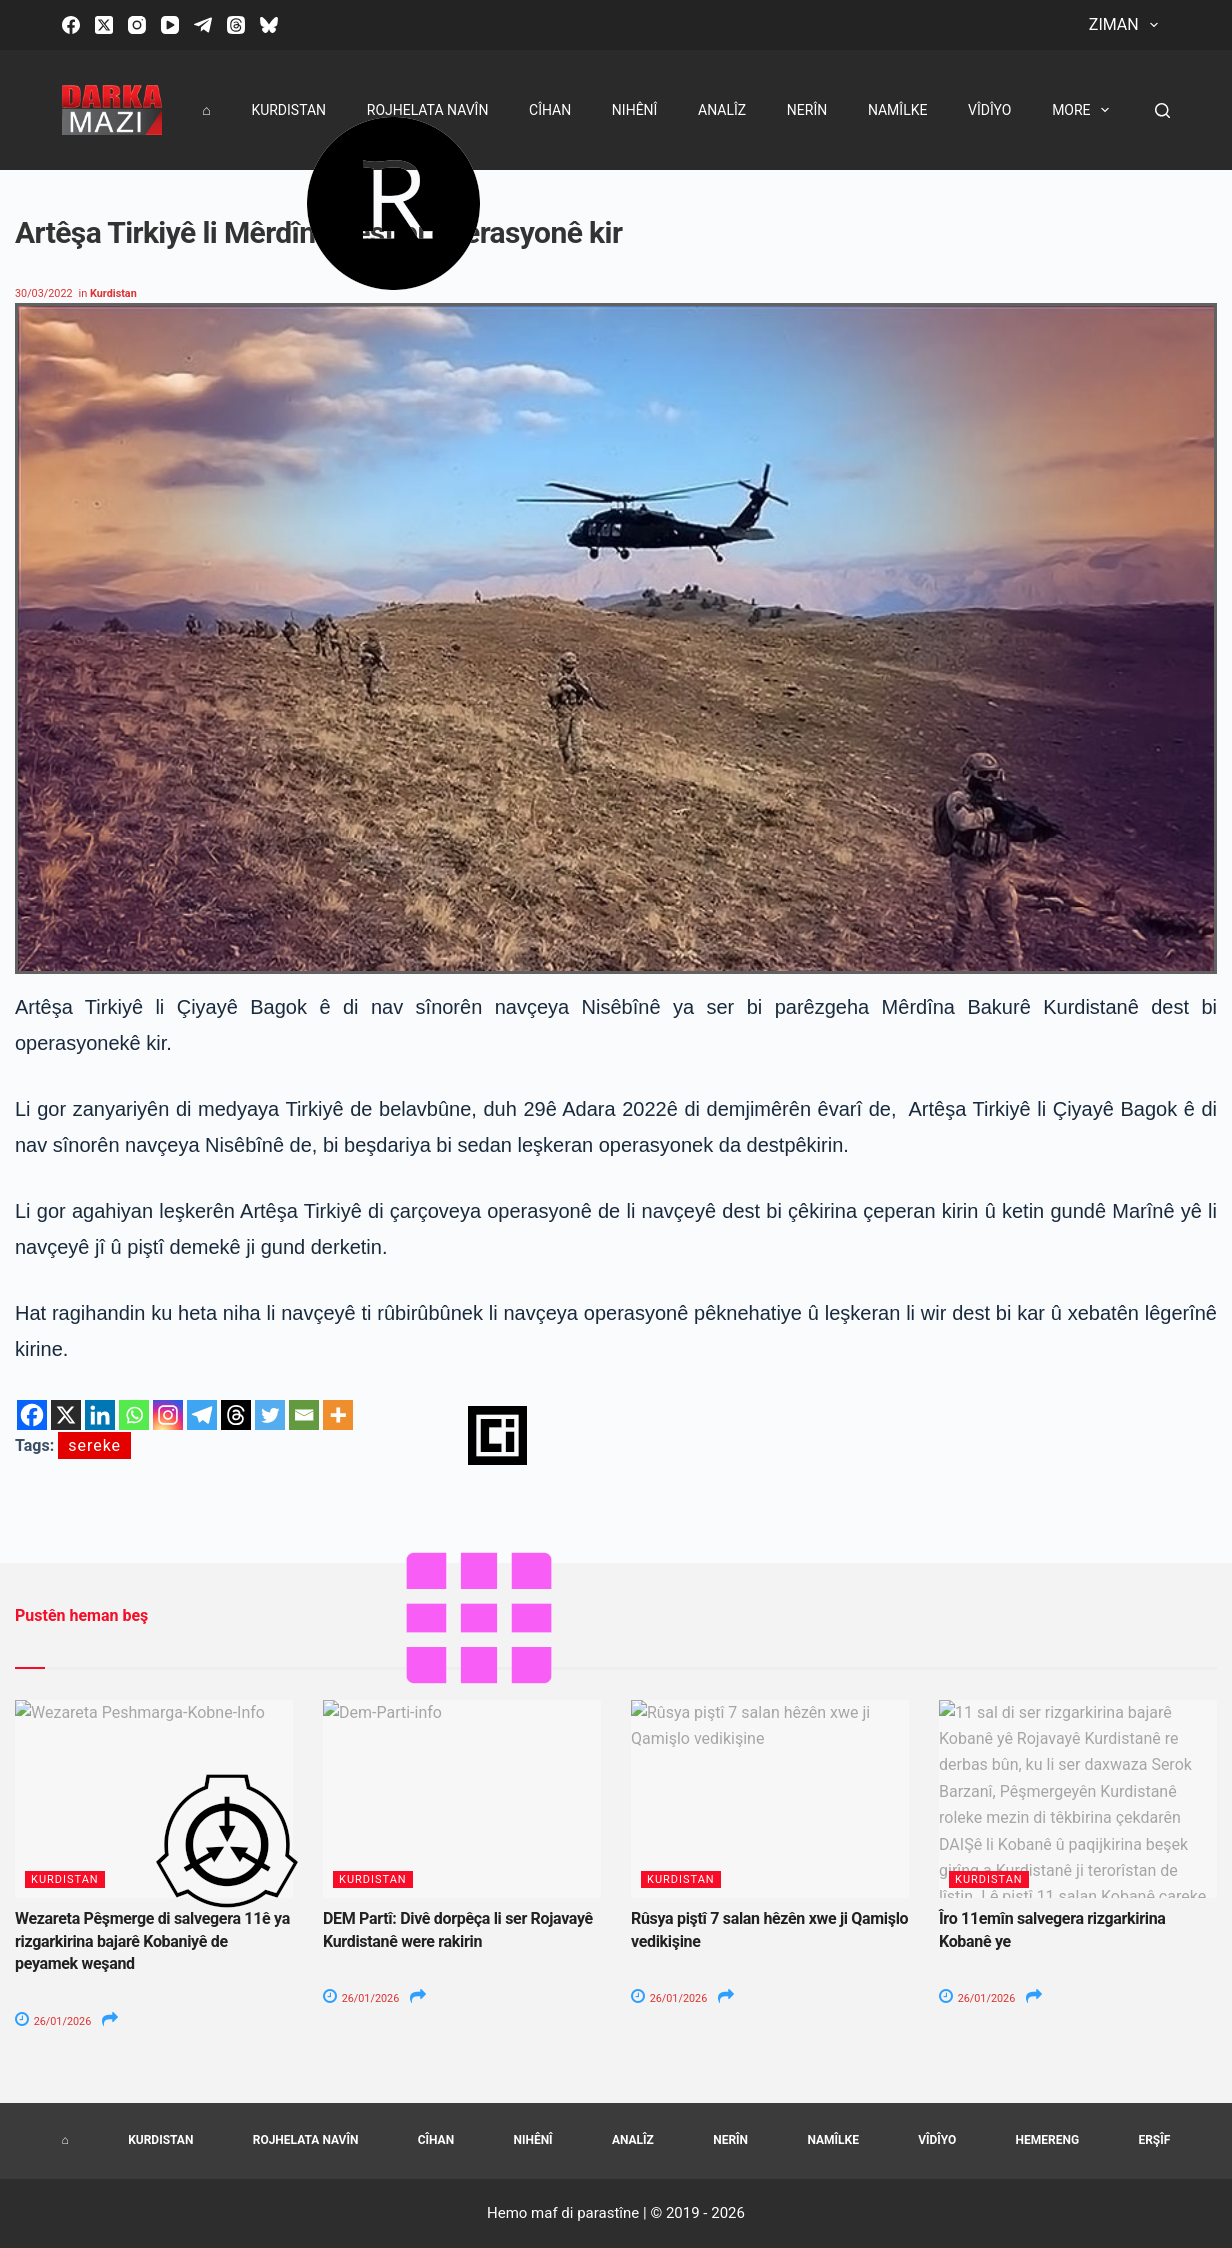 This screenshot has height=2248, width=1232. Describe the element at coordinates (393, 203) in the screenshot. I see `open RStudio IDE application` at that location.